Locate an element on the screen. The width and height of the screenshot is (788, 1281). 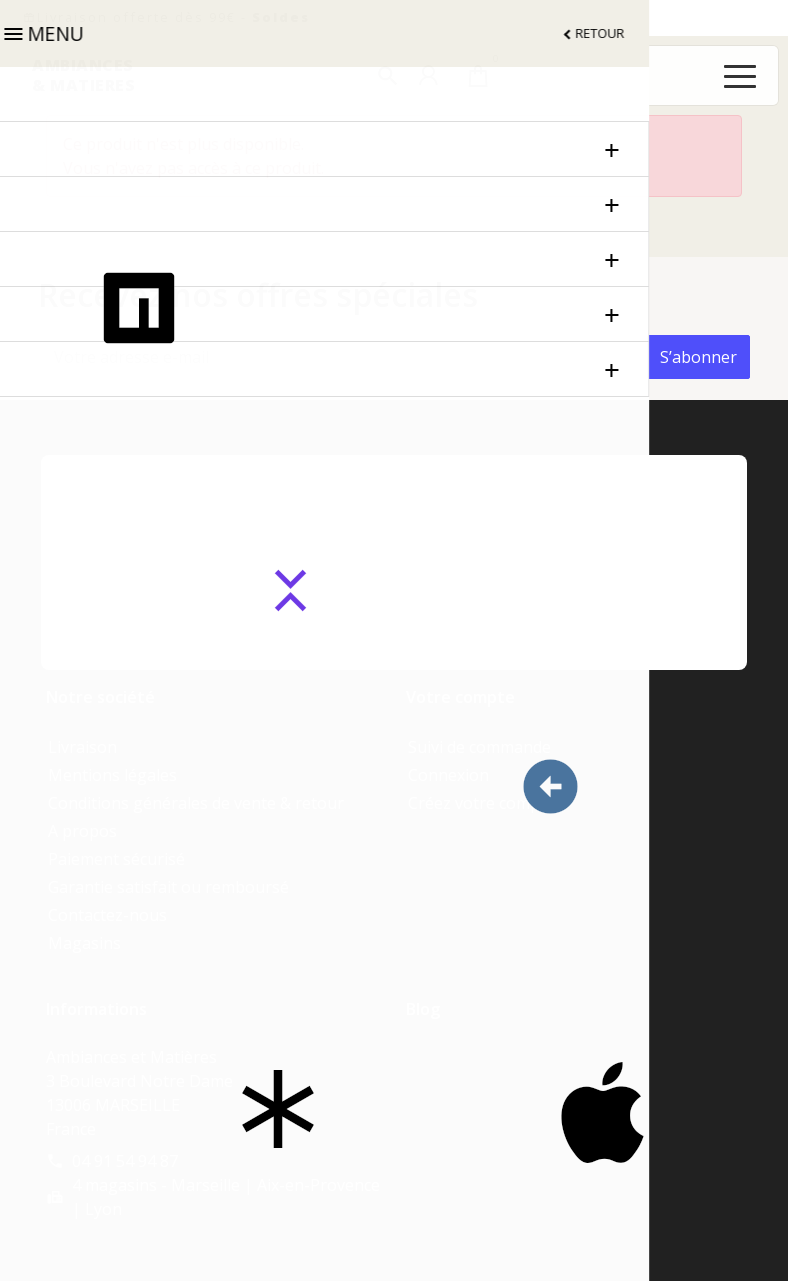
npm (node package manager) logo is located at coordinates (139, 308).